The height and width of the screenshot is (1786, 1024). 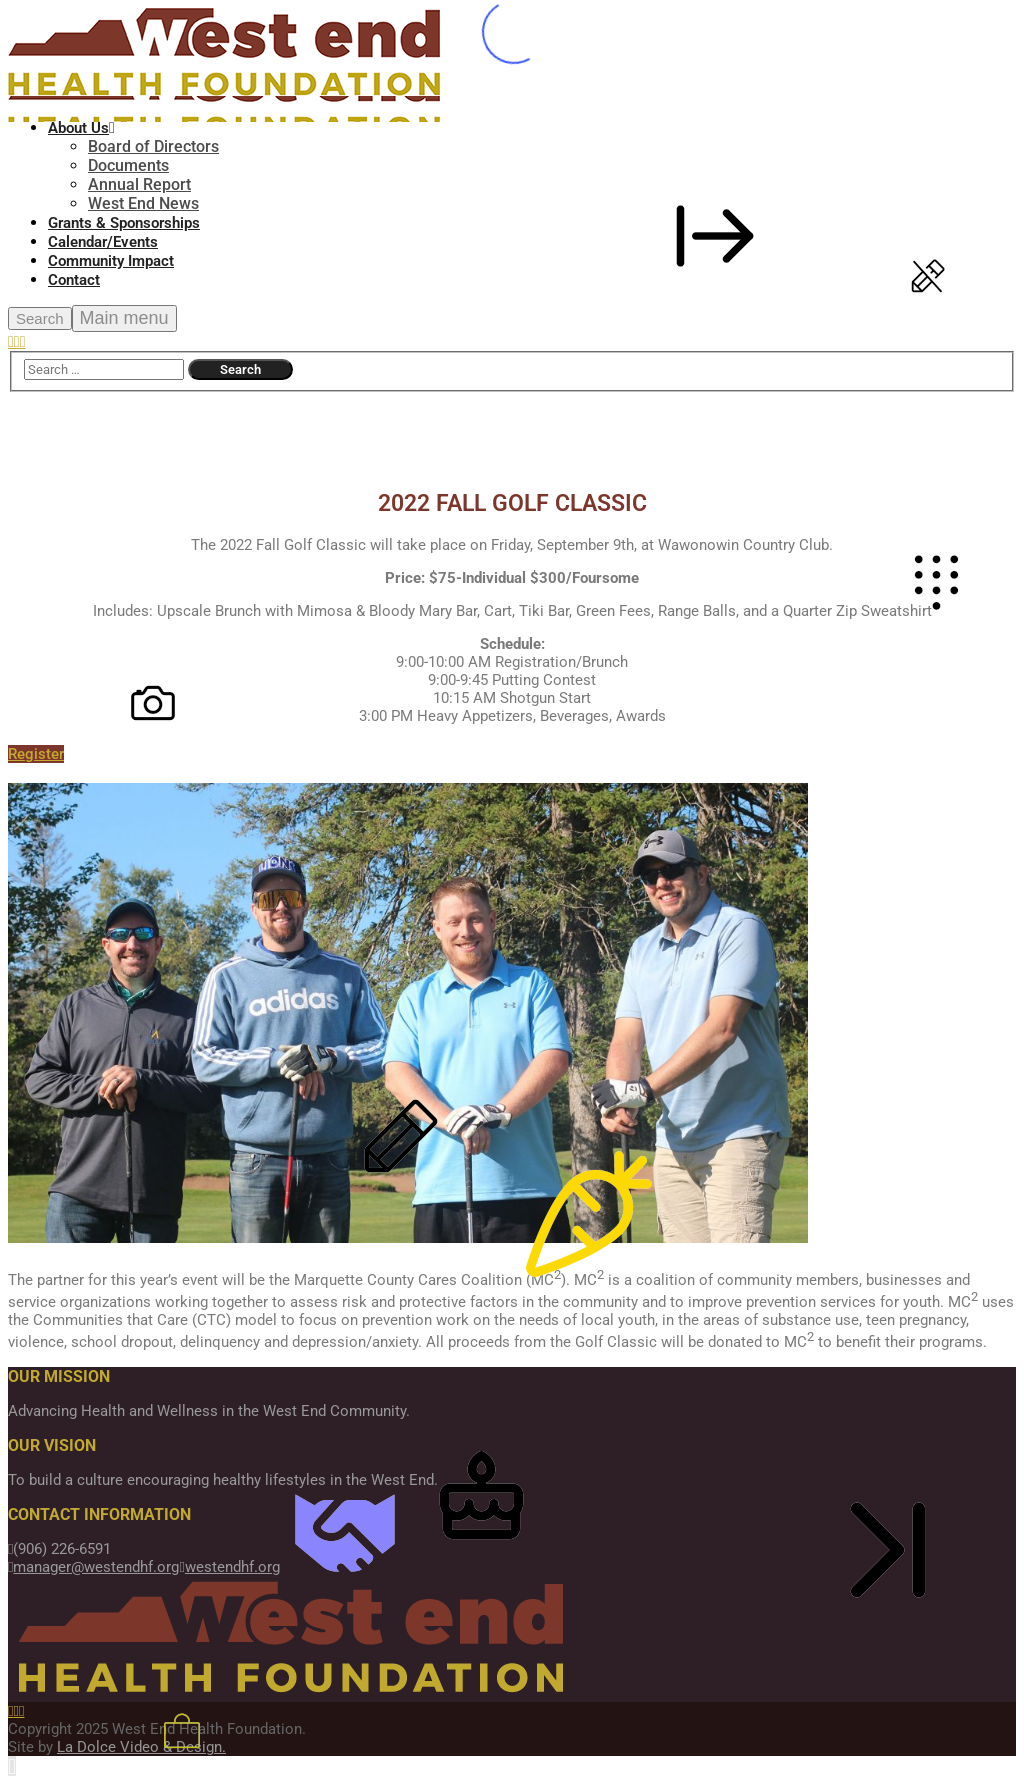 What do you see at coordinates (182, 1733) in the screenshot?
I see `view your shopping bag` at bounding box center [182, 1733].